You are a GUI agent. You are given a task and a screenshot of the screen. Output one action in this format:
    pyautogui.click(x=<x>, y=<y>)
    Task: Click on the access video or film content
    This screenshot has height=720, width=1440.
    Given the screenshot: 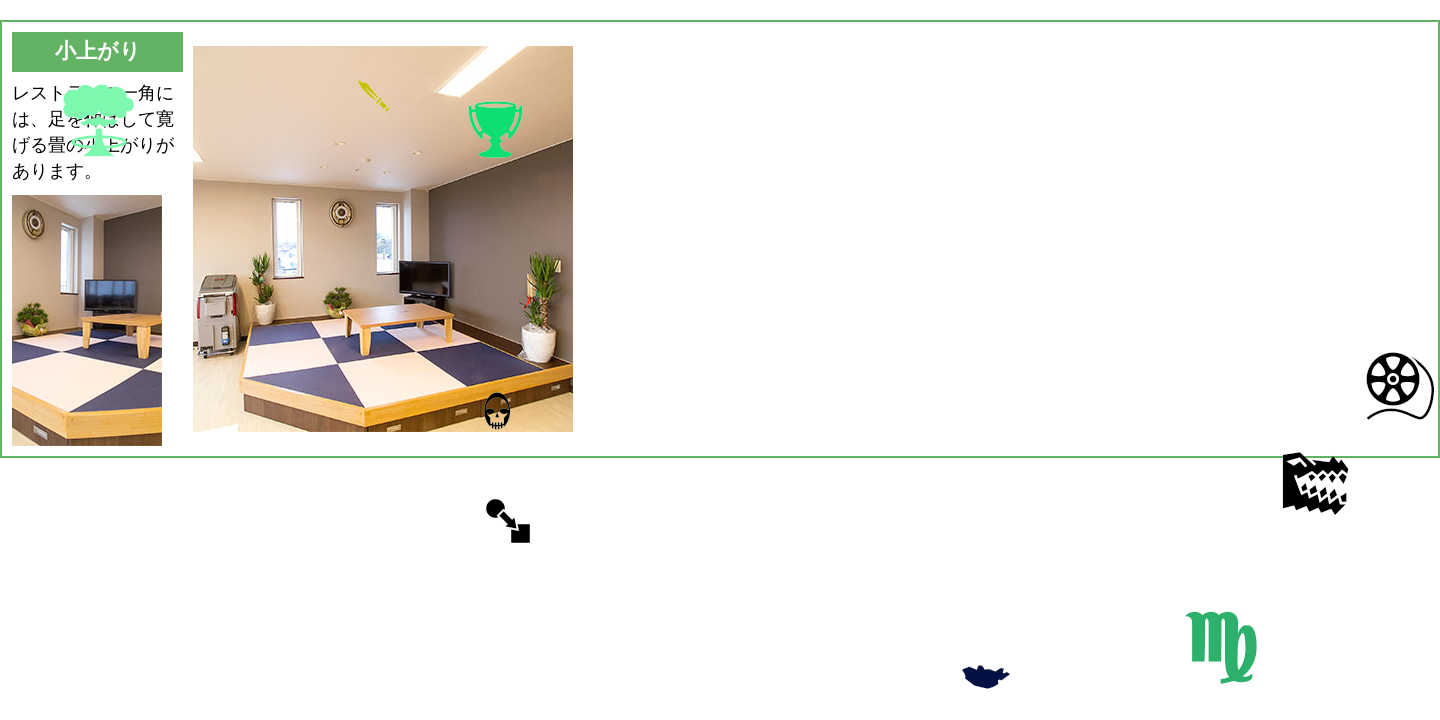 What is the action you would take?
    pyautogui.click(x=1400, y=386)
    